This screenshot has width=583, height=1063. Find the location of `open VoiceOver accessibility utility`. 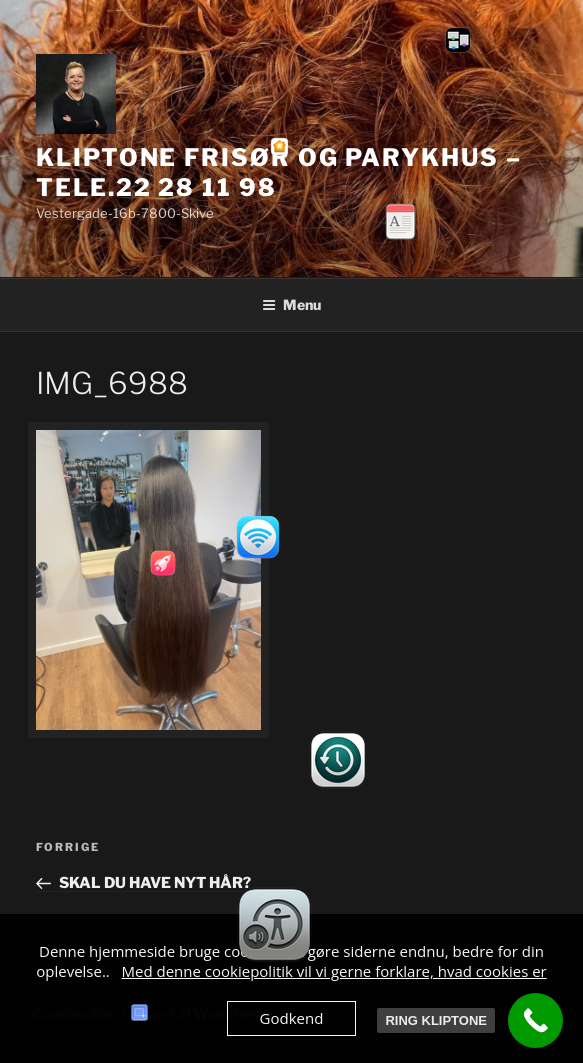

open VoiceOver accessibility utility is located at coordinates (274, 924).